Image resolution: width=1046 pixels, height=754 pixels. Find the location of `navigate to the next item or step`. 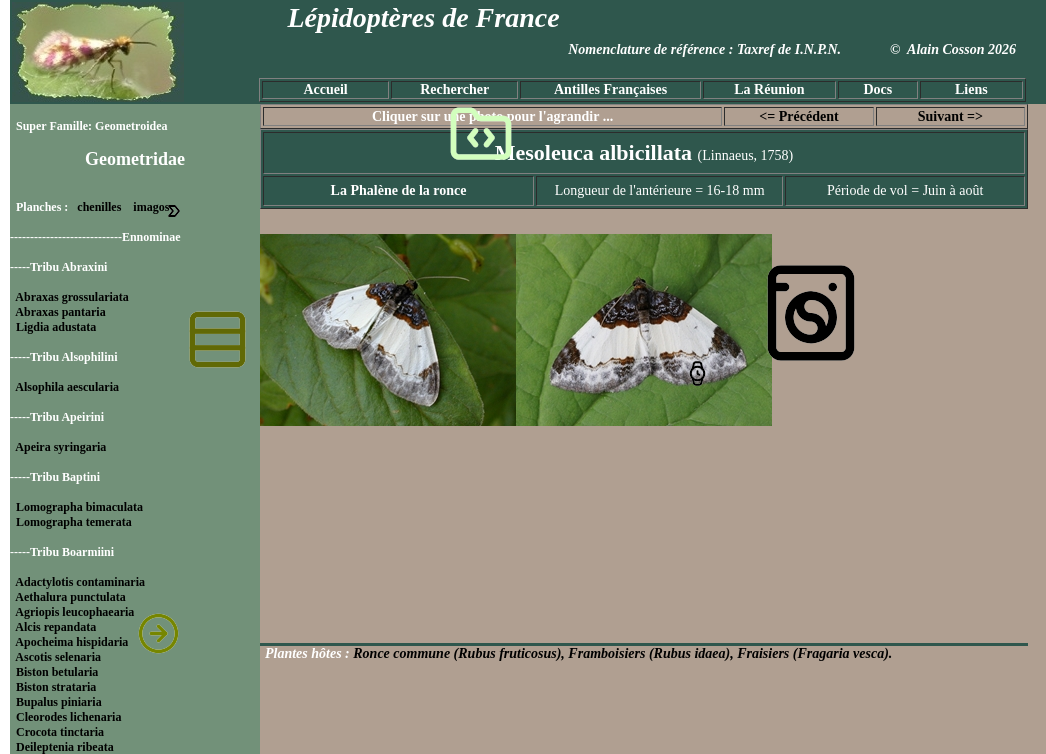

navigate to the next item or step is located at coordinates (174, 211).